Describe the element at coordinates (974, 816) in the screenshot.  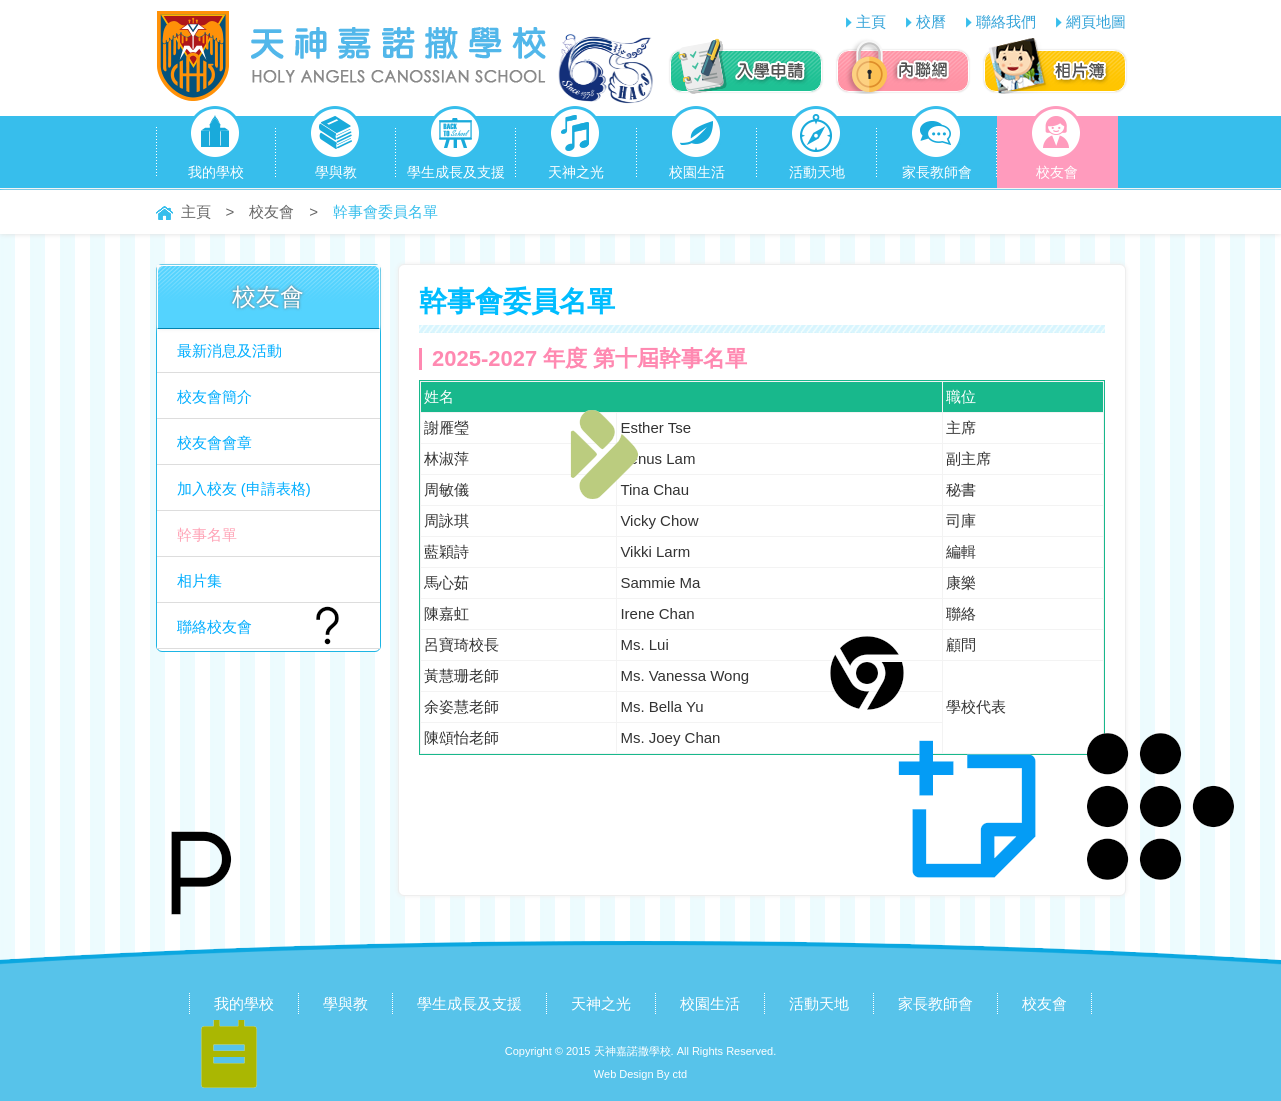
I see `create a new sticky note` at that location.